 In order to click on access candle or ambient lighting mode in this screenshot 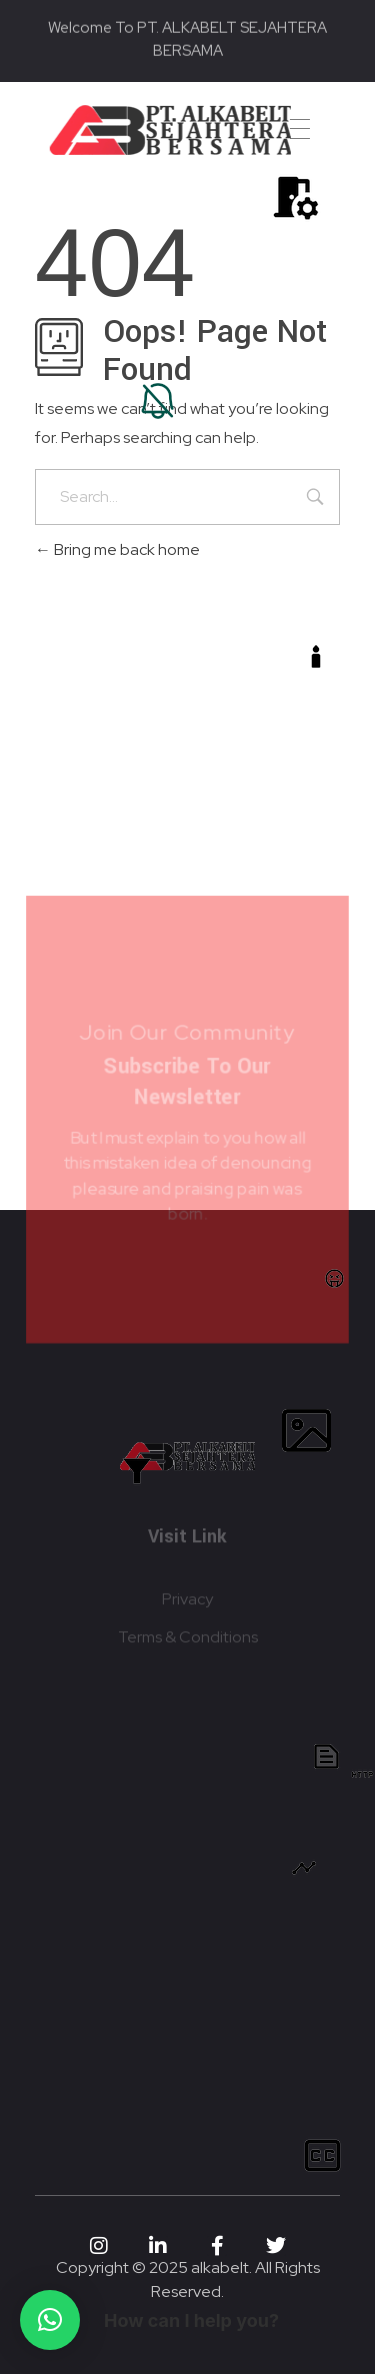, I will do `click(316, 657)`.